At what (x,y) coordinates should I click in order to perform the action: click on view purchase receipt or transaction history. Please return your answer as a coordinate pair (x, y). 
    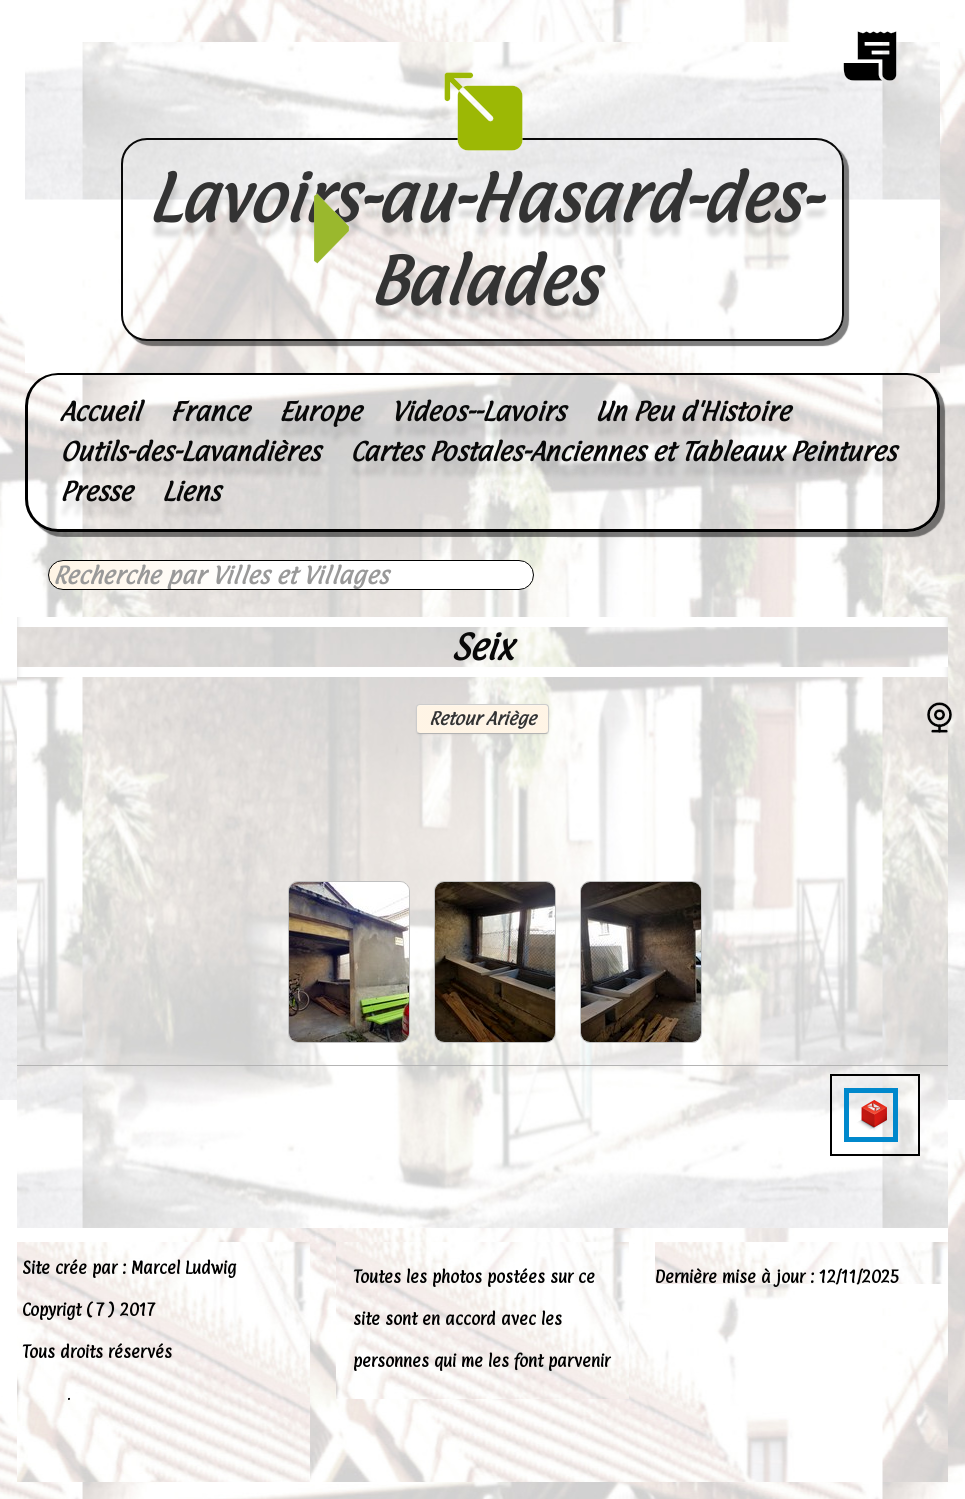
    Looking at the image, I should click on (870, 56).